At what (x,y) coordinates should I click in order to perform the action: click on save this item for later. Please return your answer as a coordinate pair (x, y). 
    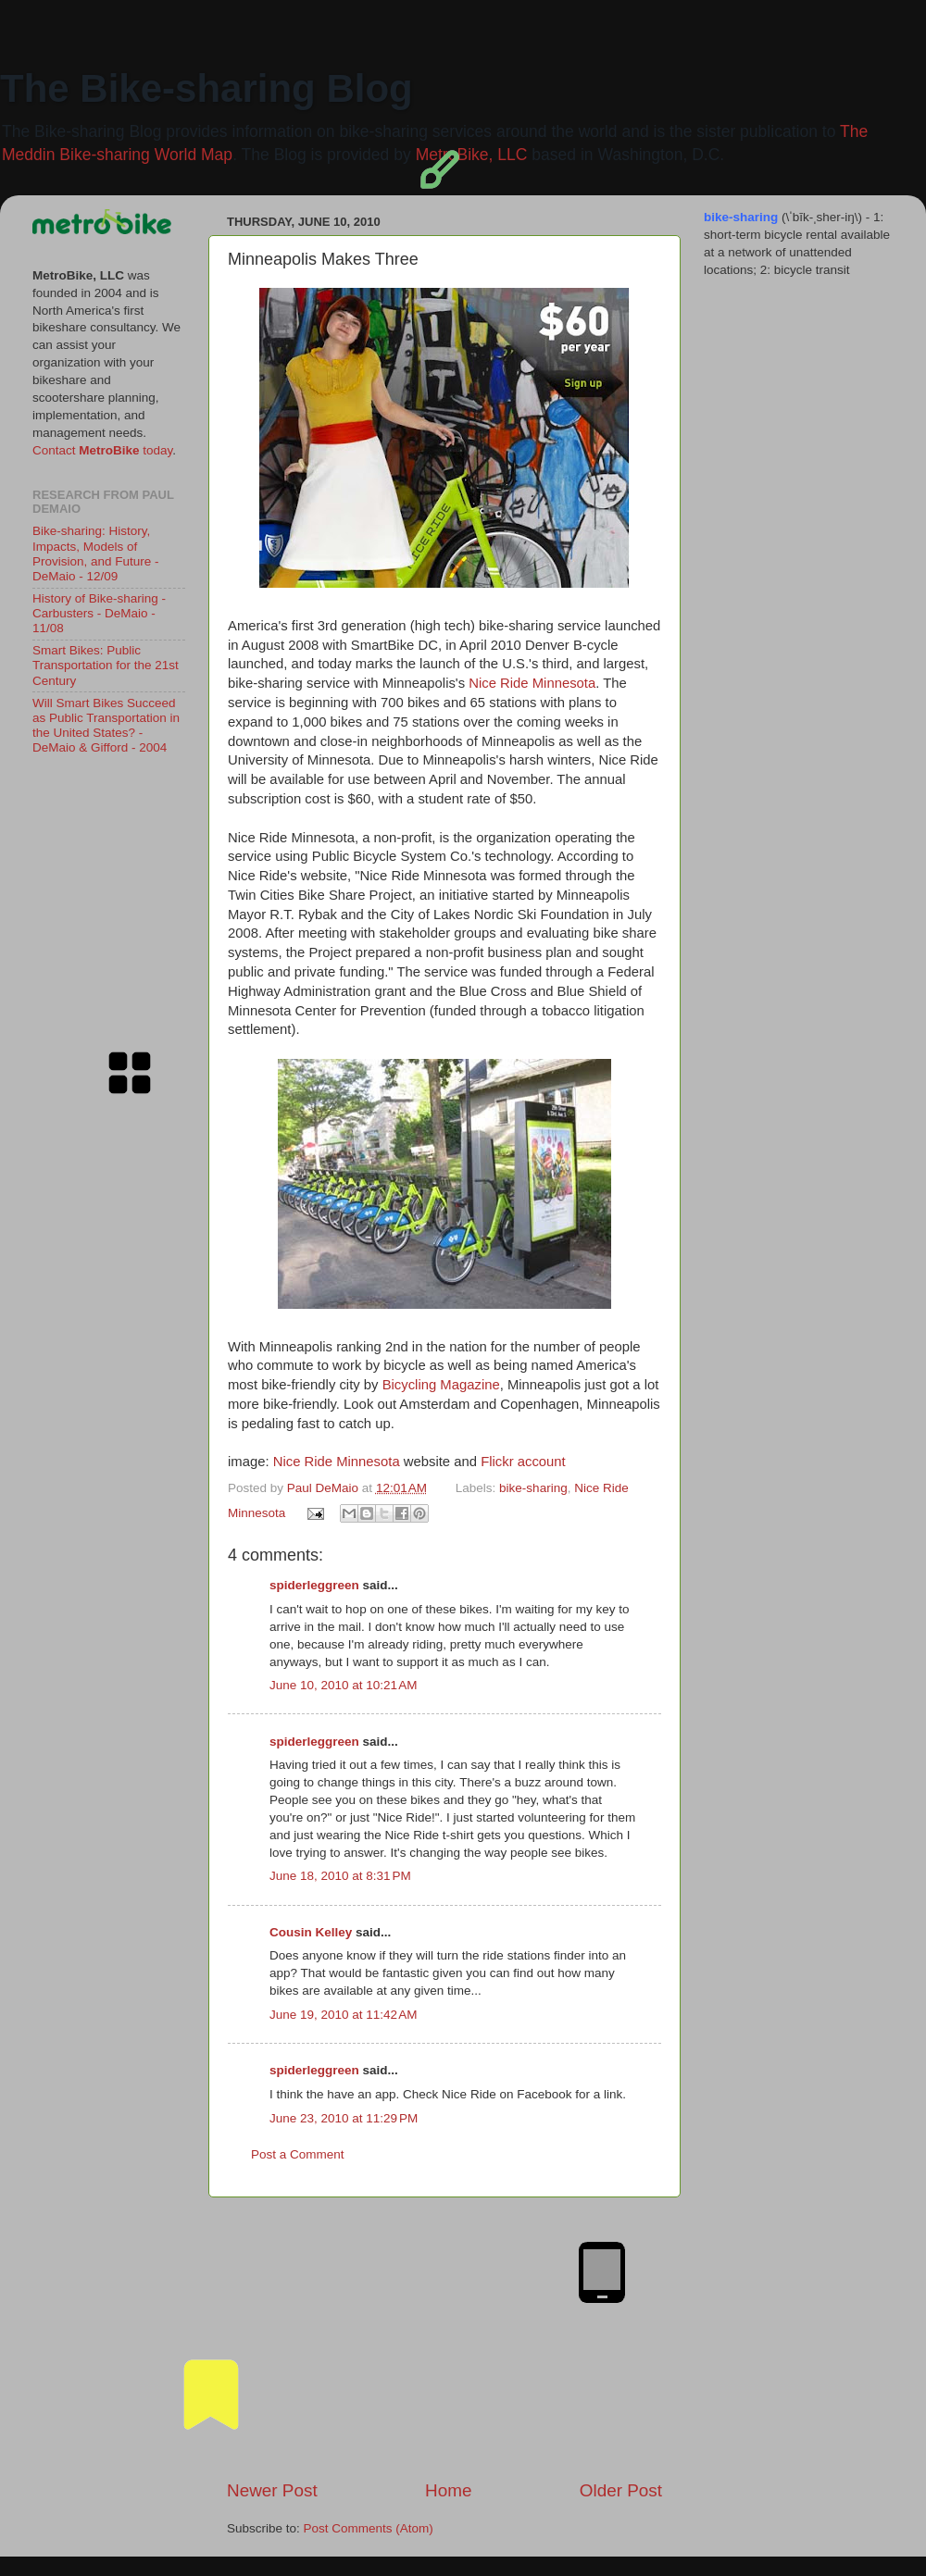
    Looking at the image, I should click on (211, 2395).